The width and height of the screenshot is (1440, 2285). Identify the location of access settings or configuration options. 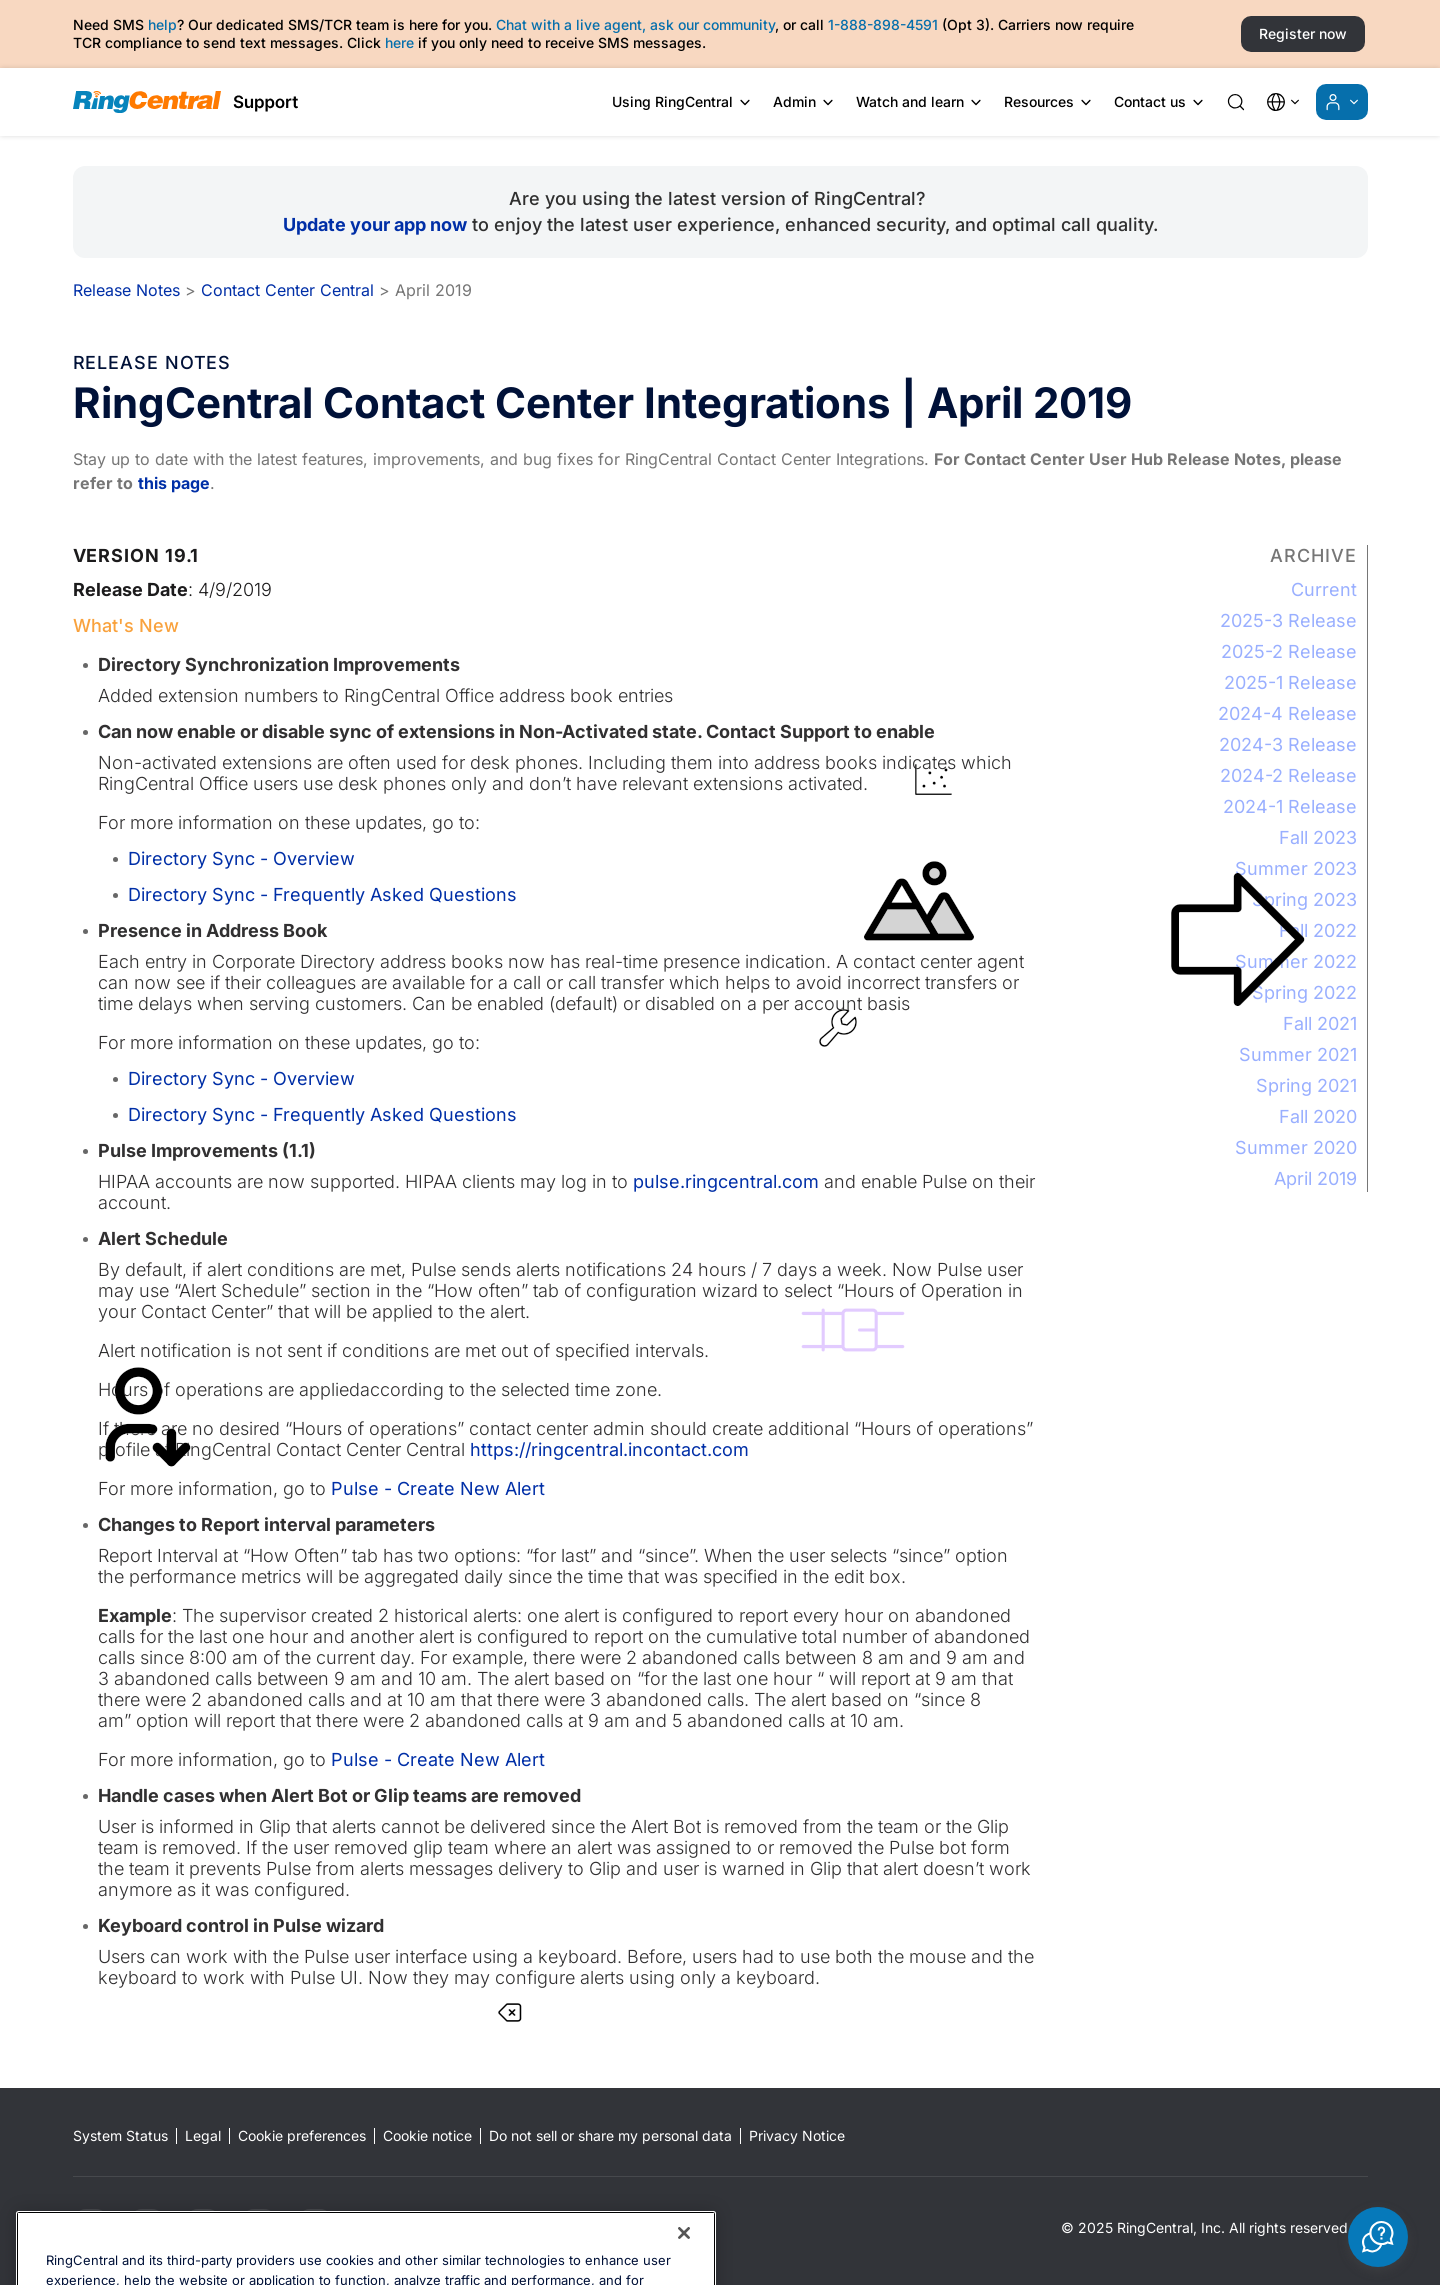
(838, 1028).